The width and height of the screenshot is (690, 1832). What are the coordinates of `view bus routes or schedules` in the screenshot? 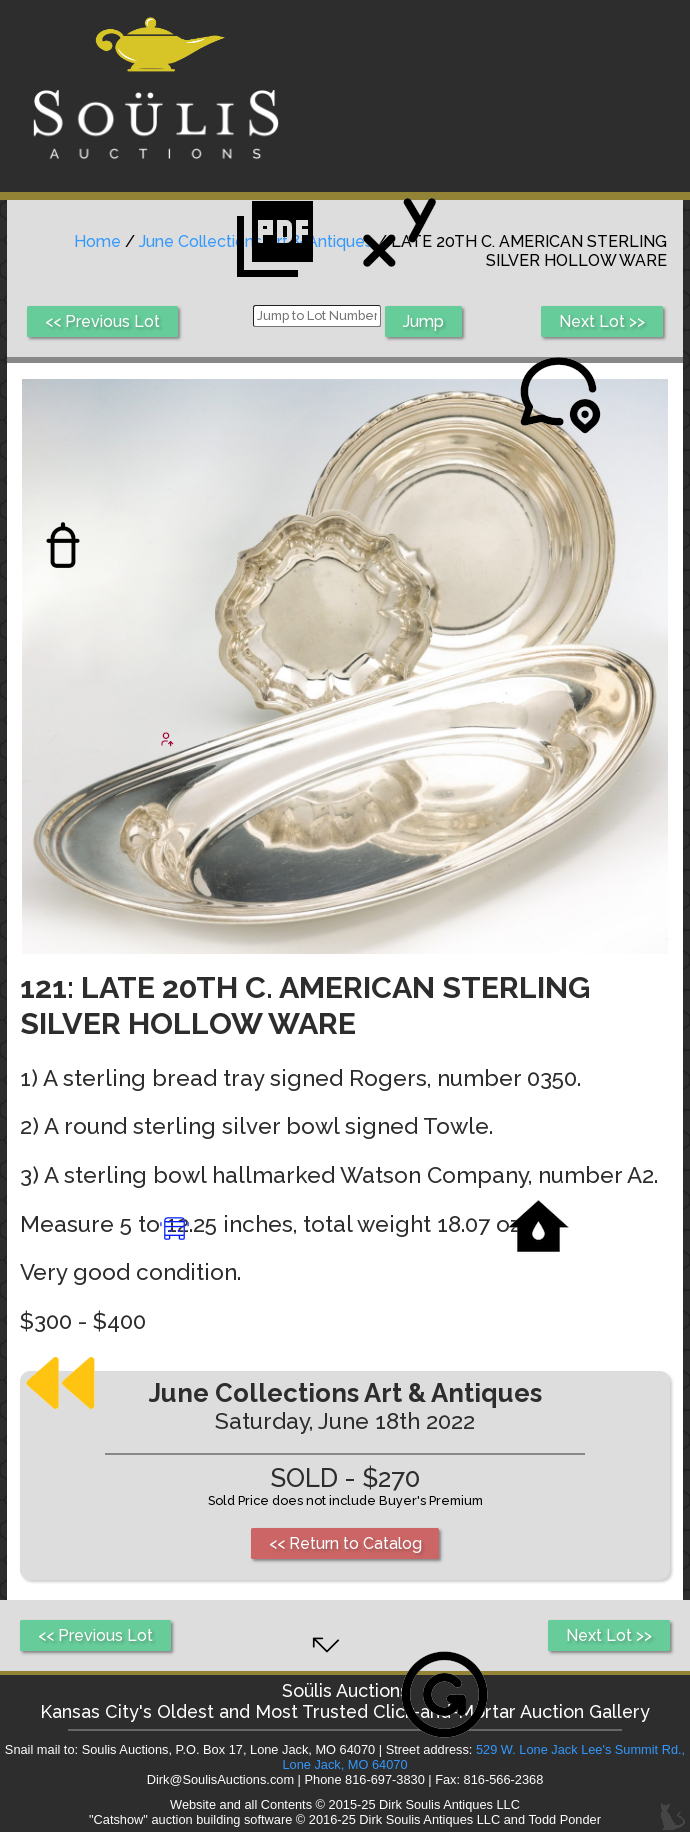 It's located at (174, 1228).